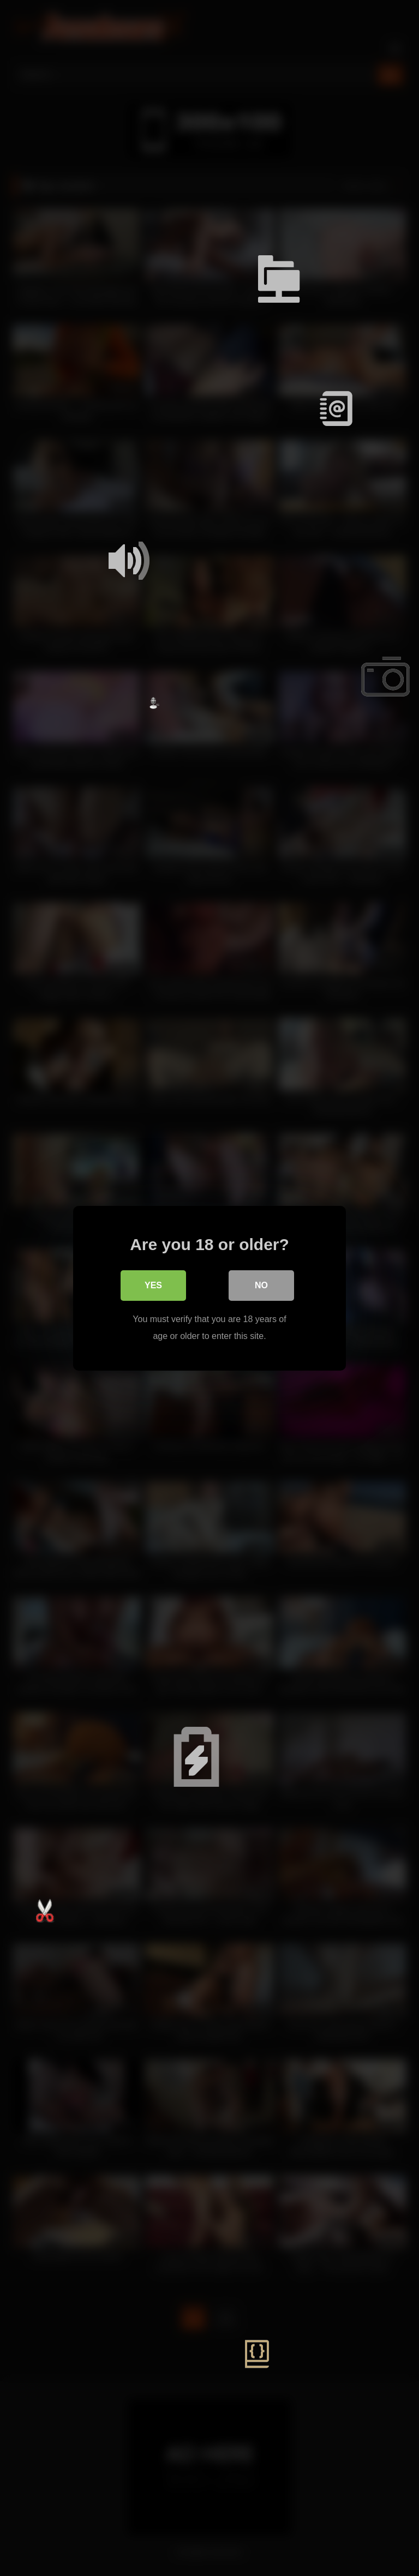  I want to click on access a remote or network folder, so click(282, 279).